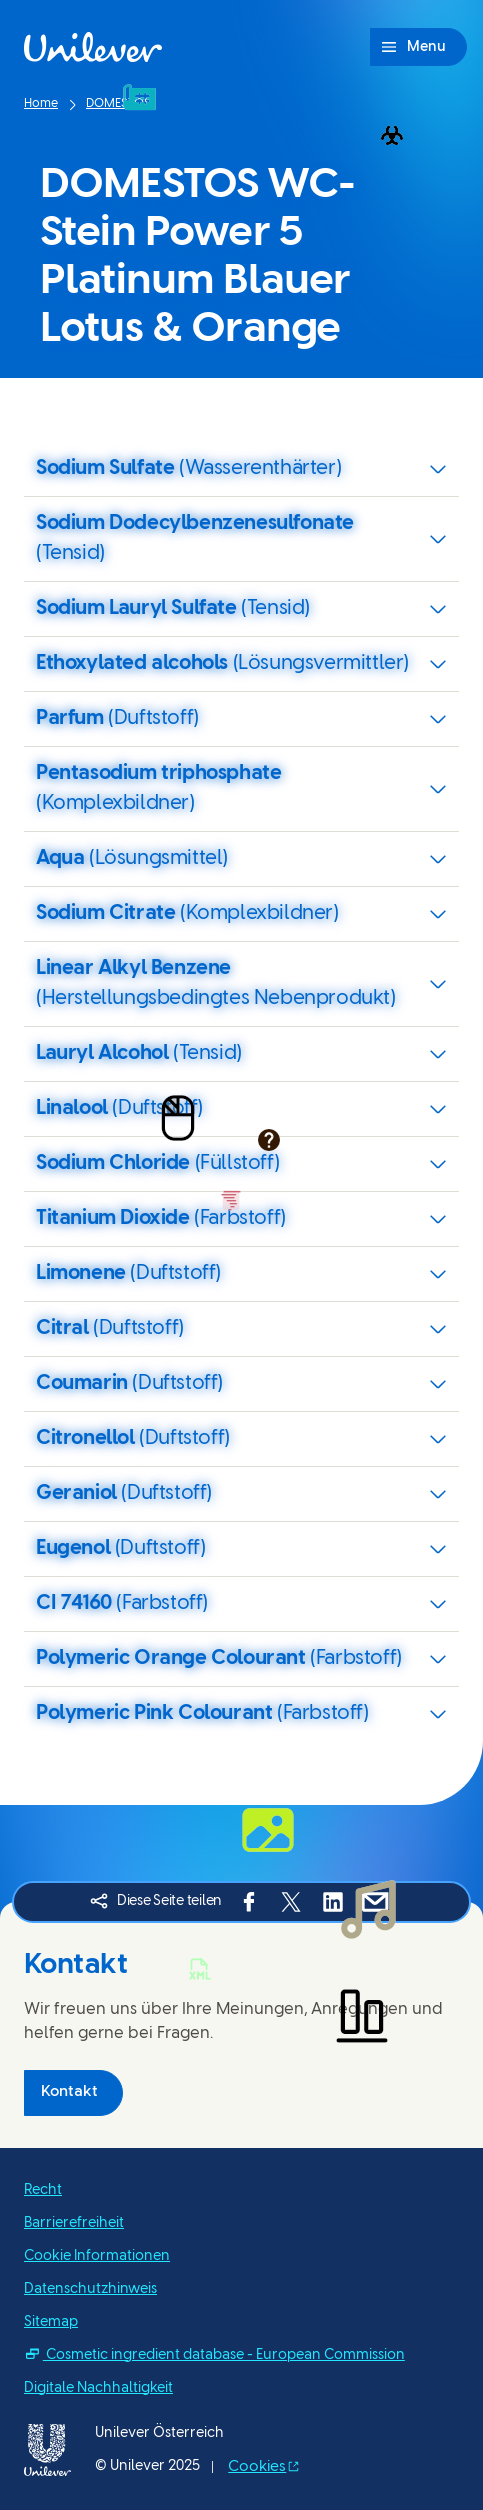  I want to click on indicates hazardous or biohazardous material warning, so click(392, 136).